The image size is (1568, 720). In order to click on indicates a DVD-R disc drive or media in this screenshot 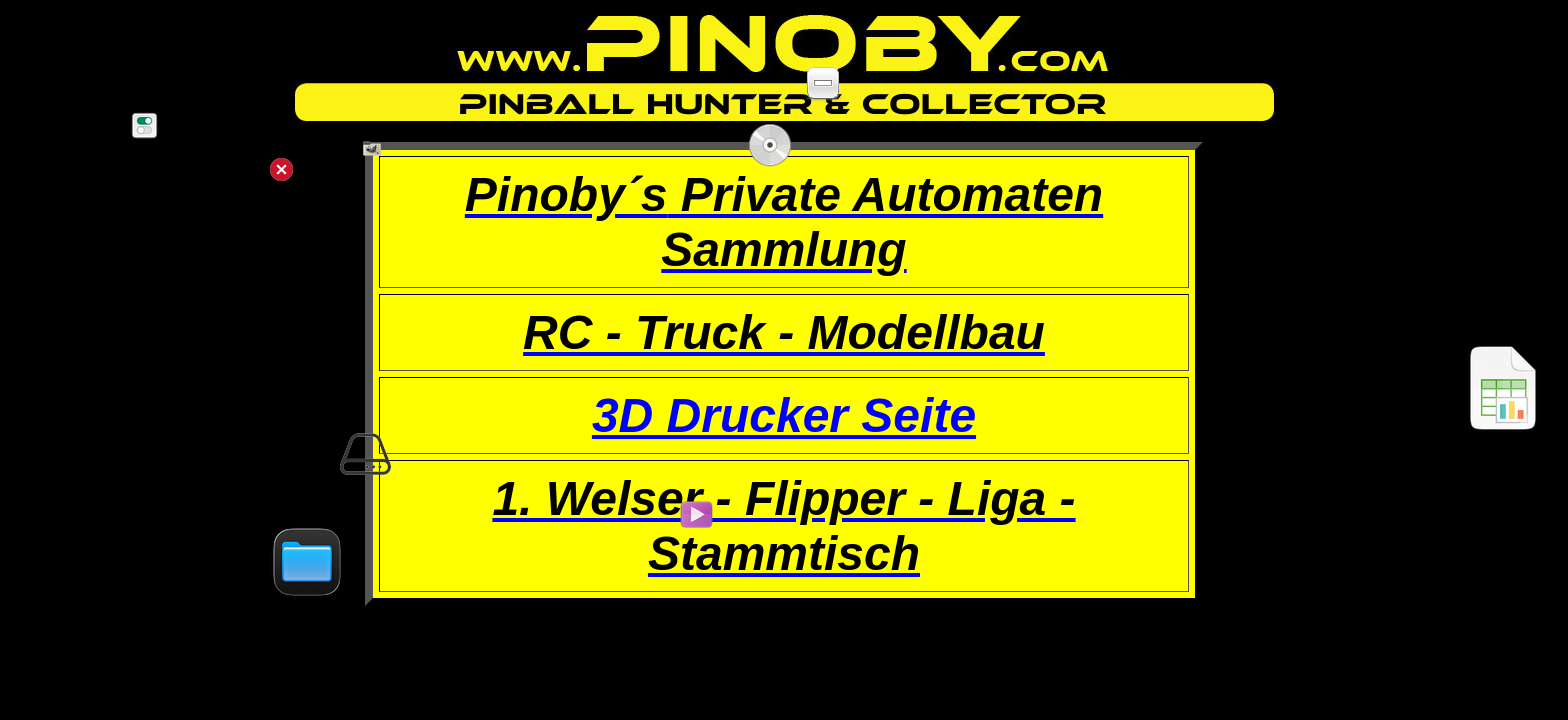, I will do `click(770, 145)`.